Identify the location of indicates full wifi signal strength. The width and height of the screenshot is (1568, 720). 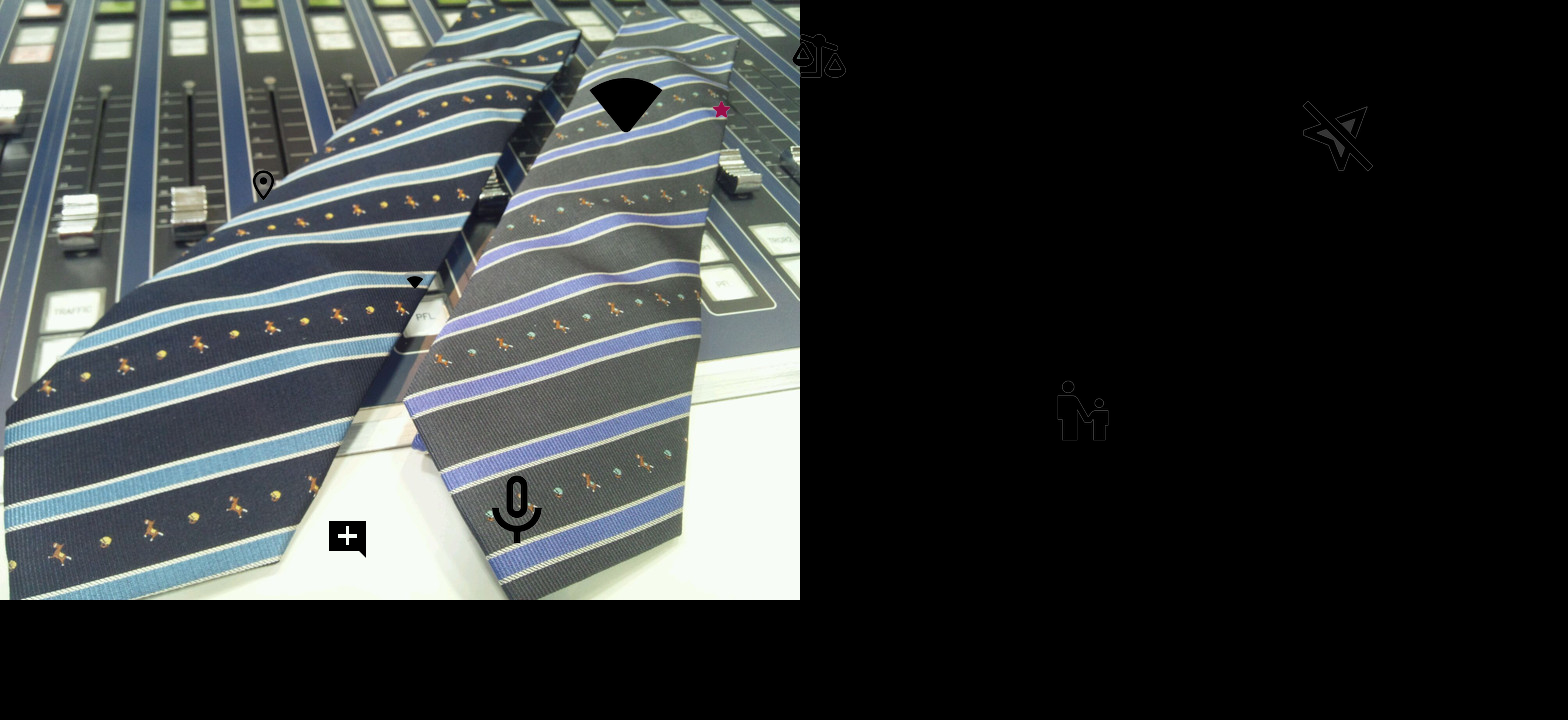
(626, 106).